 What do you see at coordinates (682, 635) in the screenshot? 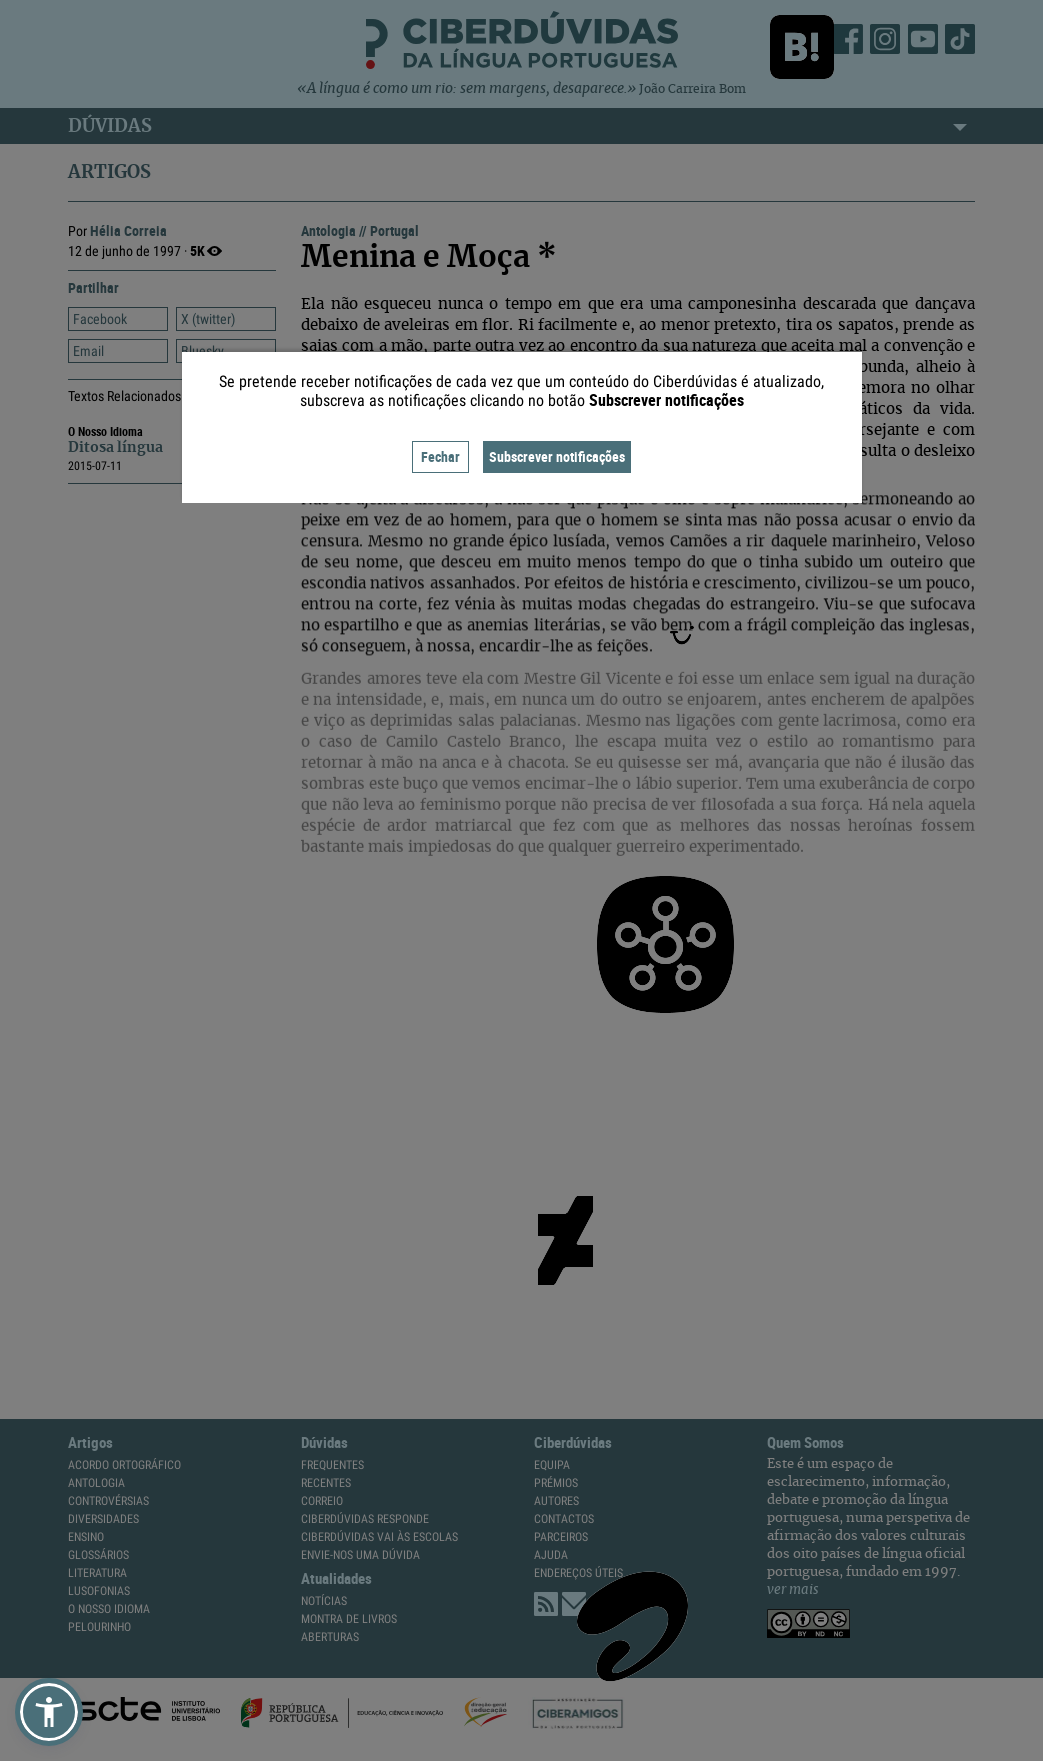
I see `TUI travel company logo` at bounding box center [682, 635].